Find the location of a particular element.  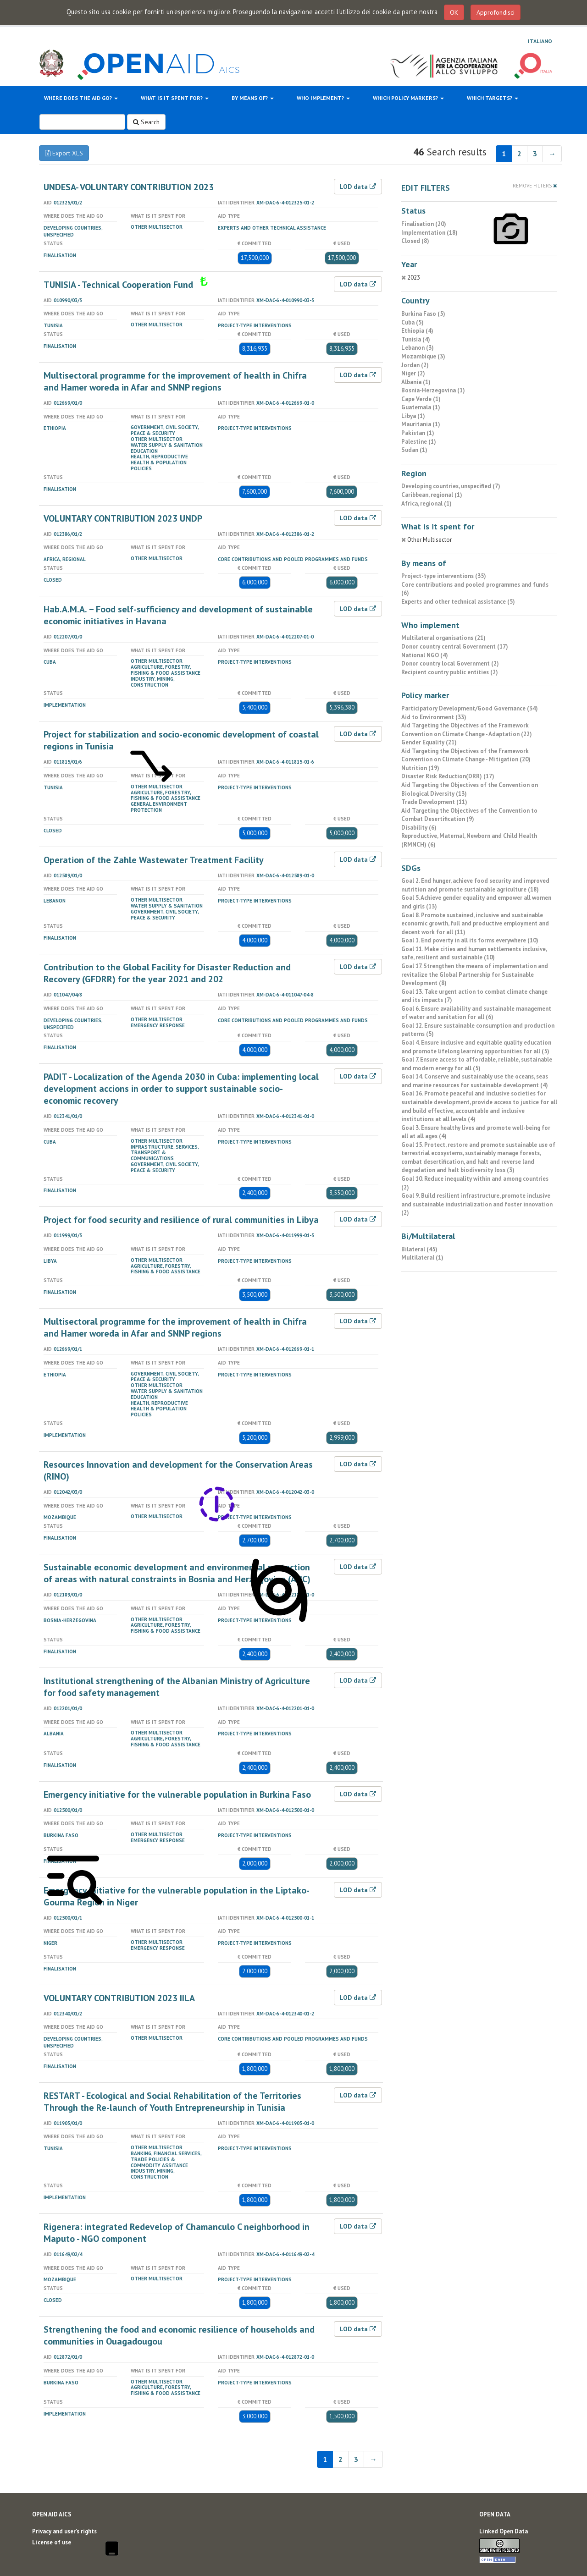

search within a list or document is located at coordinates (73, 1876).